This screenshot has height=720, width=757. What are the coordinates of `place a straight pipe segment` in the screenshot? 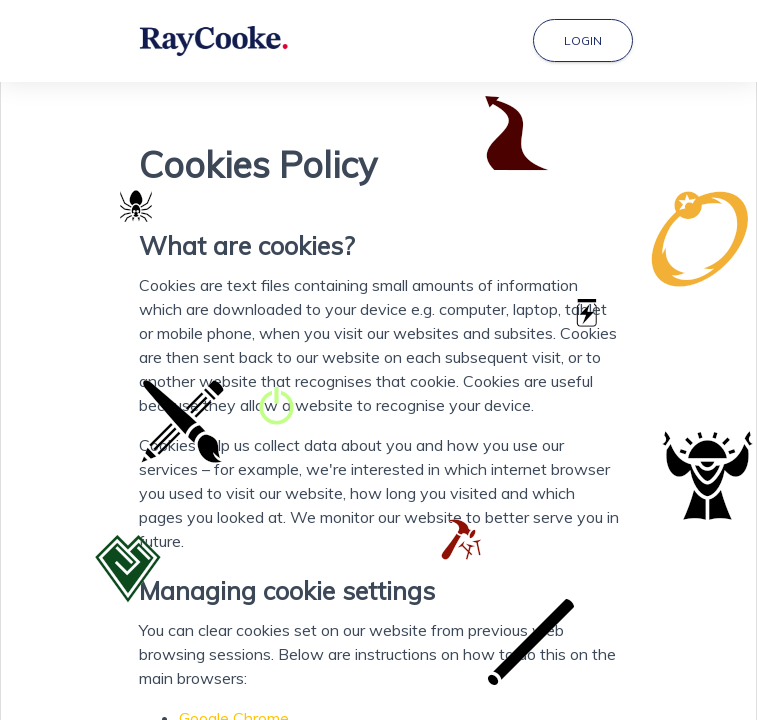 It's located at (531, 642).